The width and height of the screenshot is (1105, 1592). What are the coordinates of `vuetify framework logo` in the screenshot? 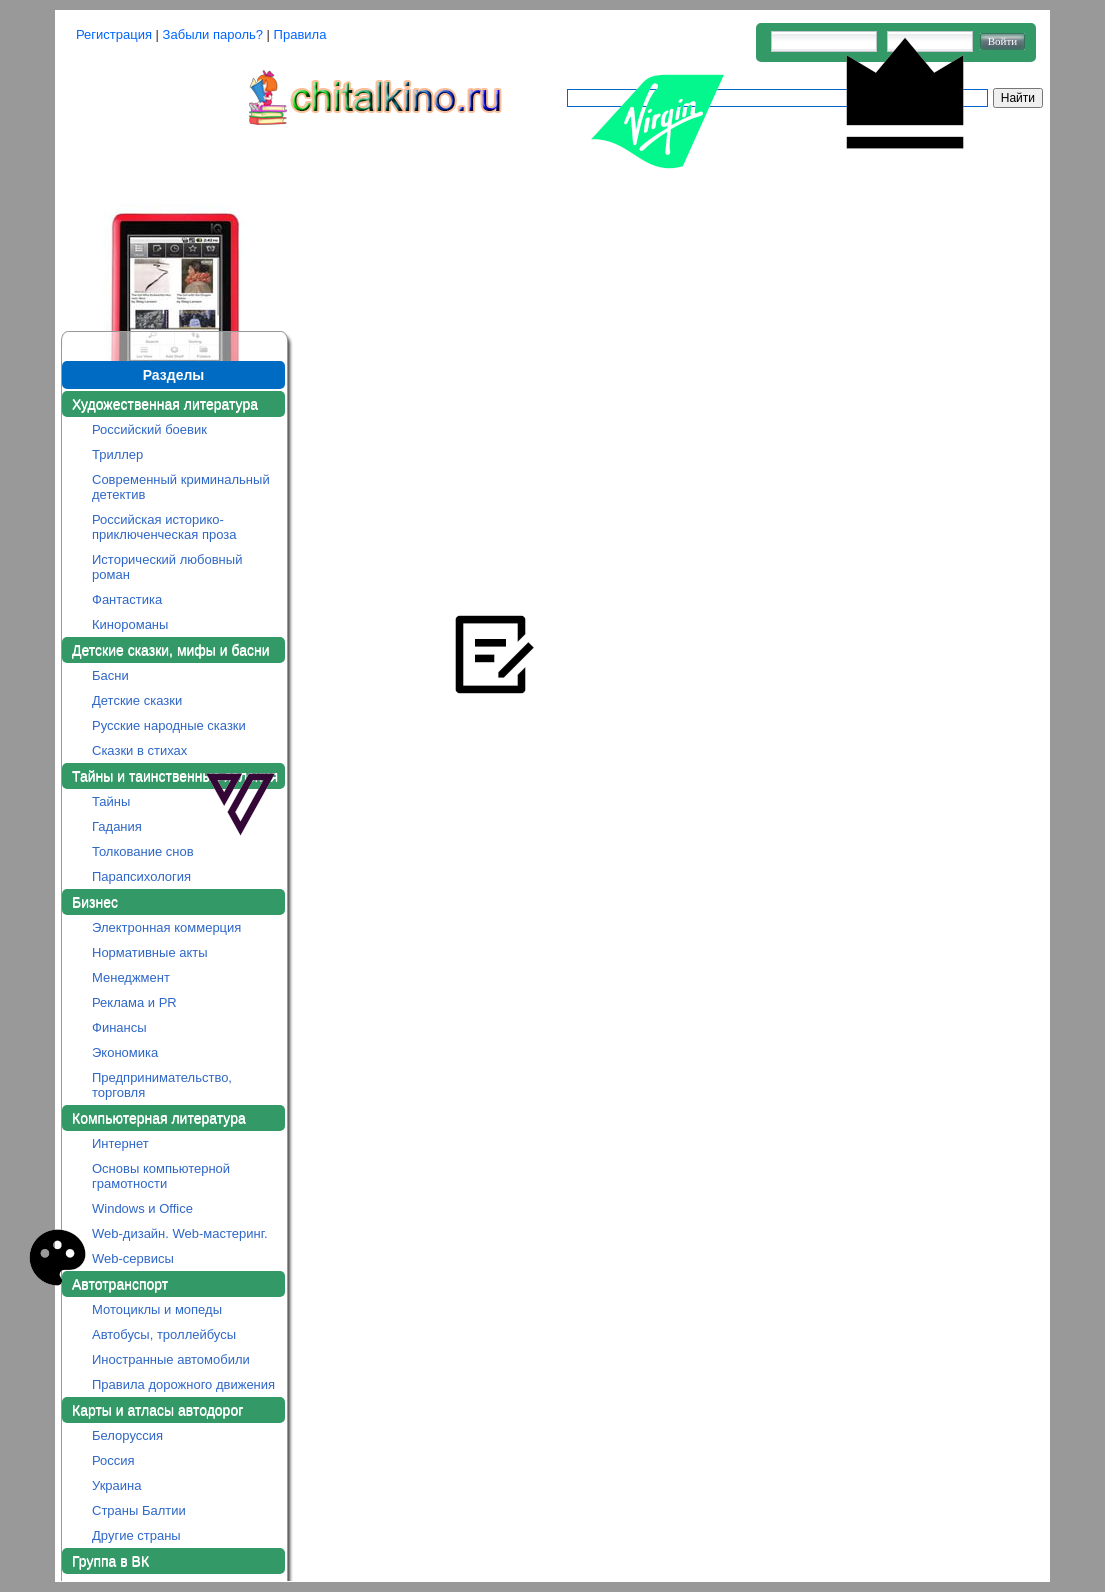 It's located at (240, 804).